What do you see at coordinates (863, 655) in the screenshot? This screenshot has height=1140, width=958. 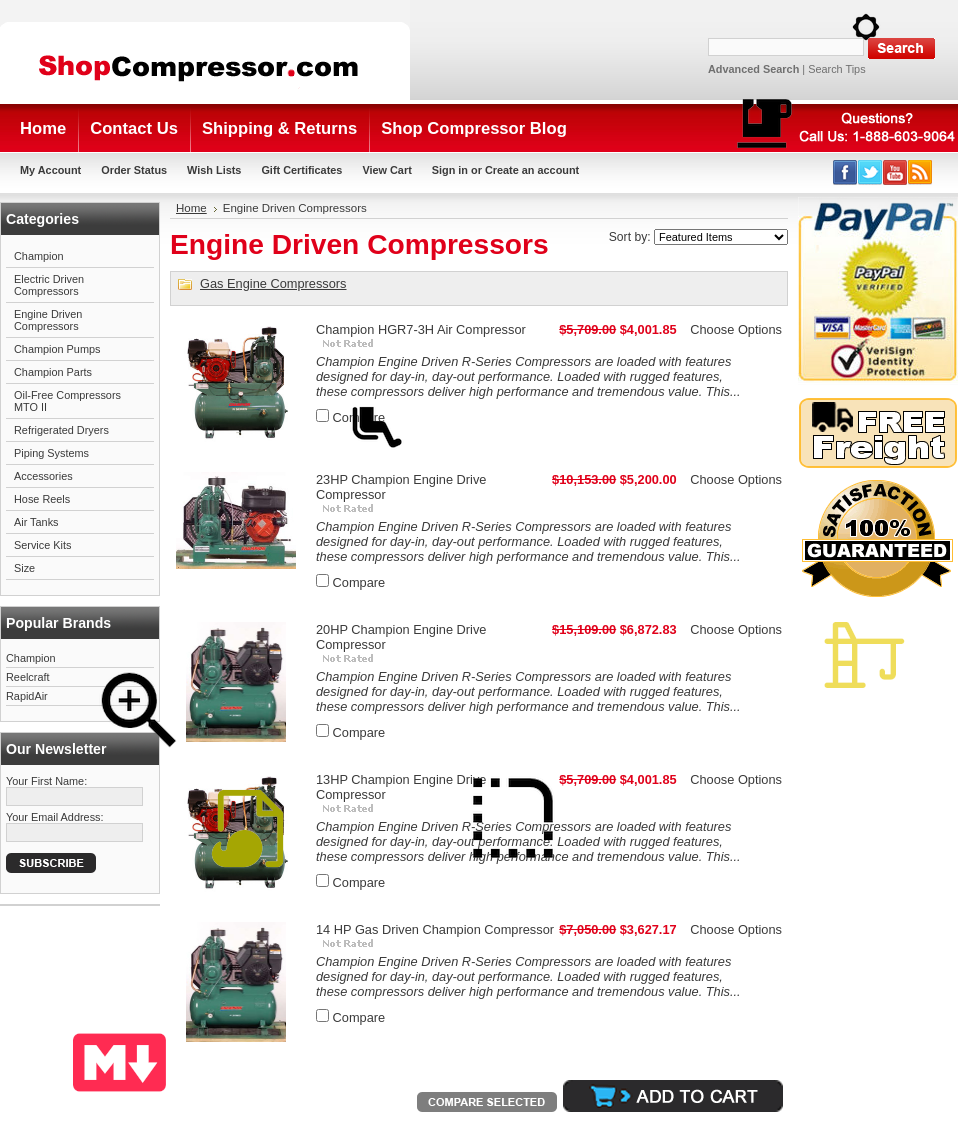 I see `construction or building in progress` at bounding box center [863, 655].